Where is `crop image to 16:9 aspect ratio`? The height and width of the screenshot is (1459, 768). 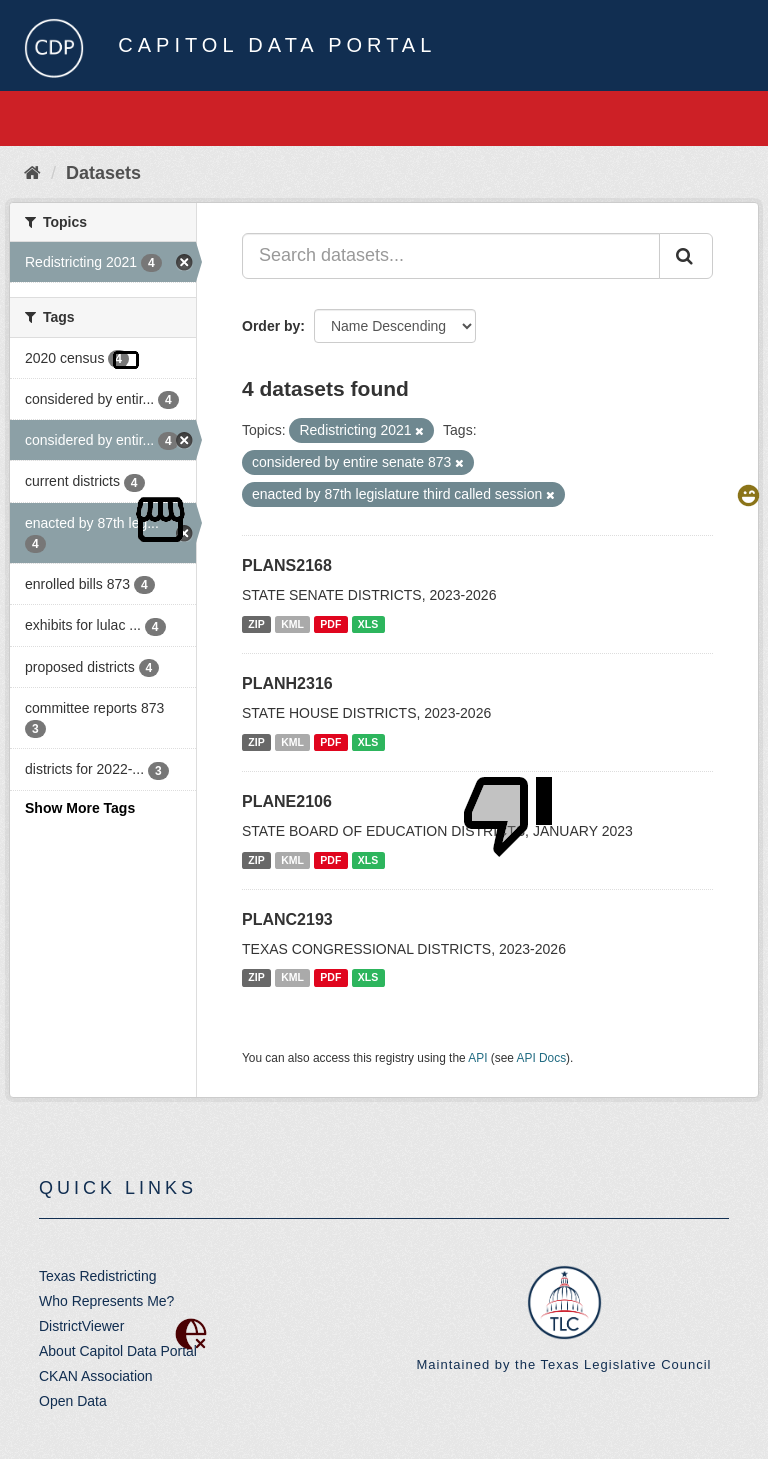
crop image to 16:9 aspect ratio is located at coordinates (126, 360).